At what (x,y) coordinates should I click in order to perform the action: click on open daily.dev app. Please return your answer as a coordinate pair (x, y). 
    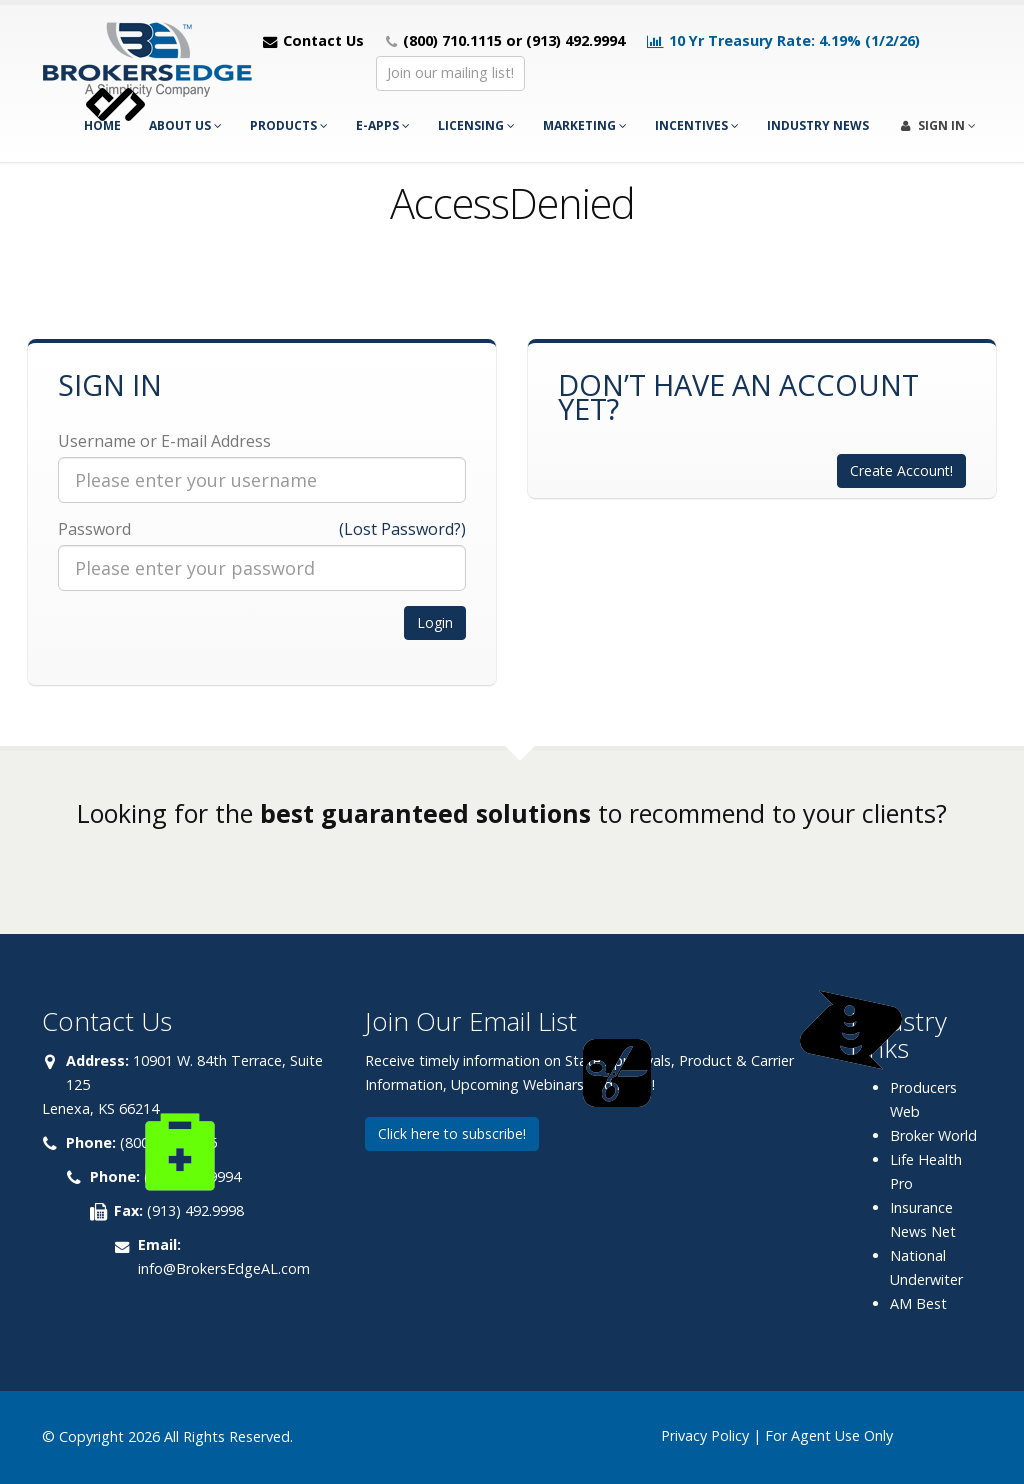
    Looking at the image, I should click on (115, 104).